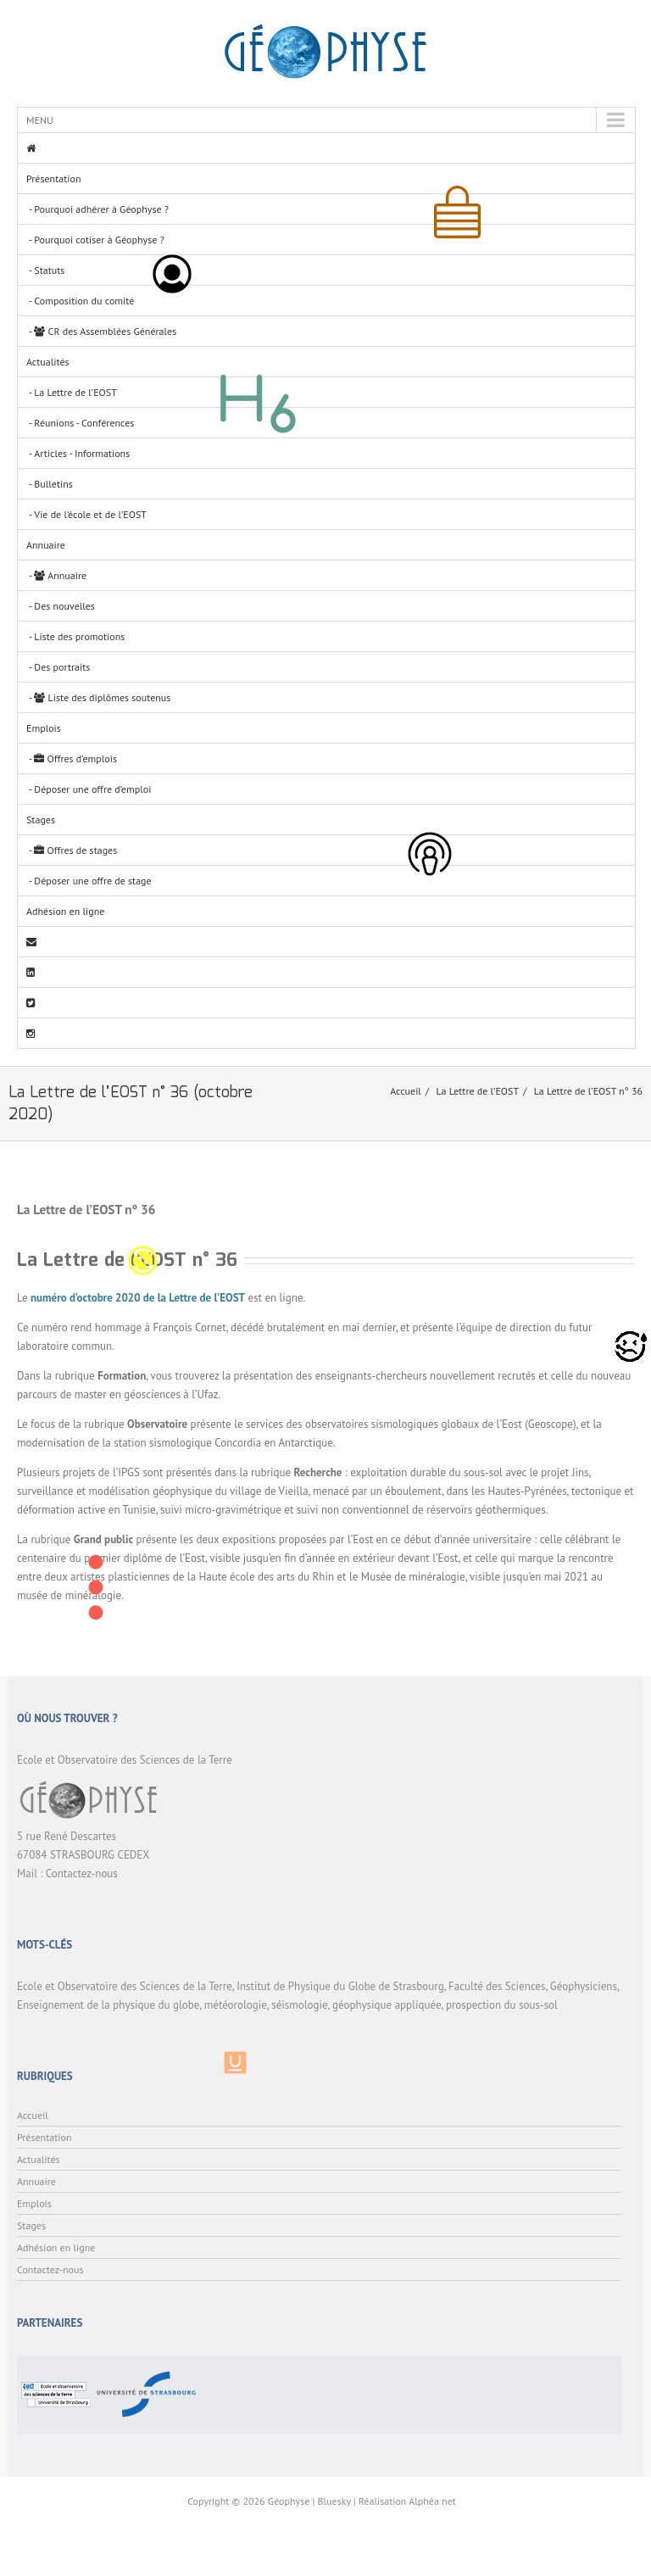 The height and width of the screenshot is (2576, 651). Describe the element at coordinates (430, 854) in the screenshot. I see `open apple podcasts` at that location.